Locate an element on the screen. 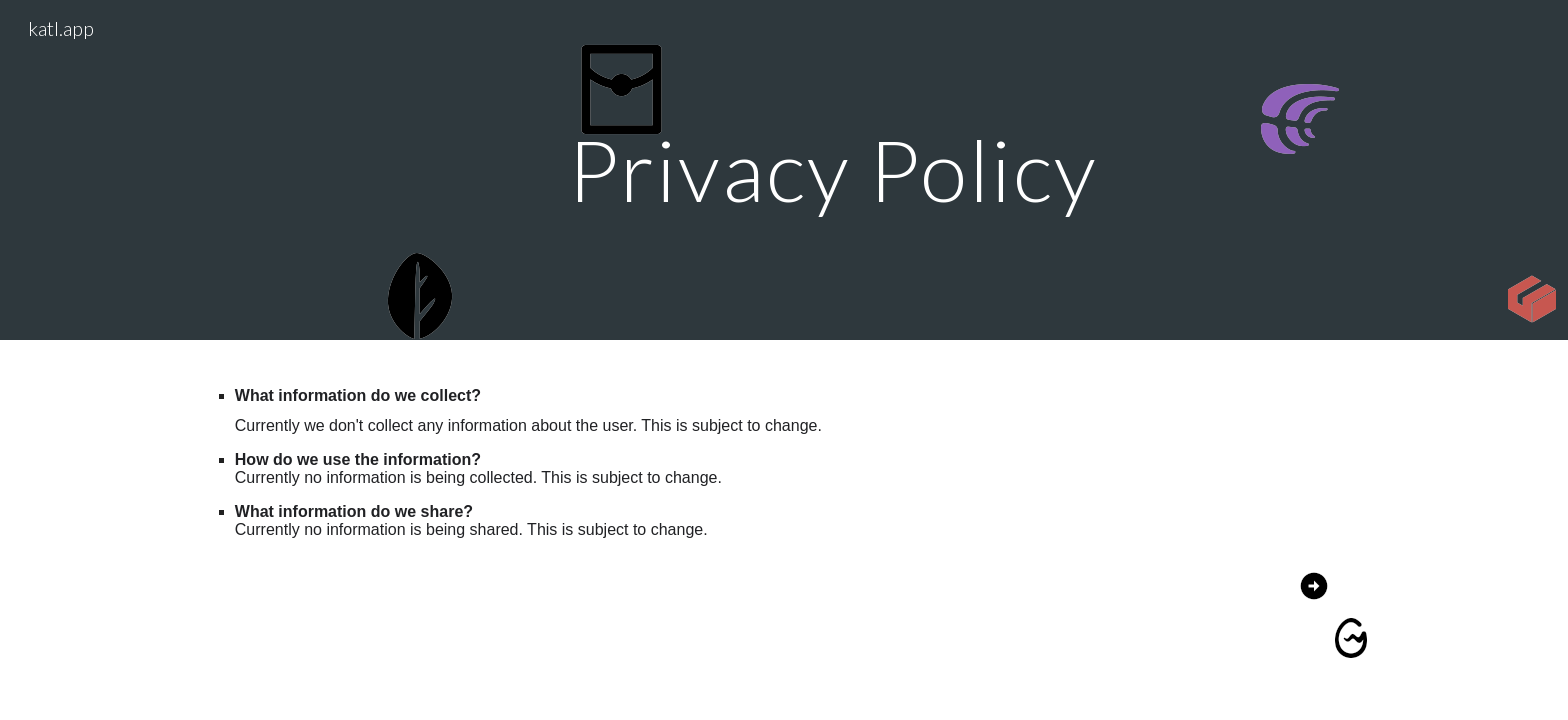 The image size is (1568, 720). send or receive a red packet (hongbao) is located at coordinates (621, 89).